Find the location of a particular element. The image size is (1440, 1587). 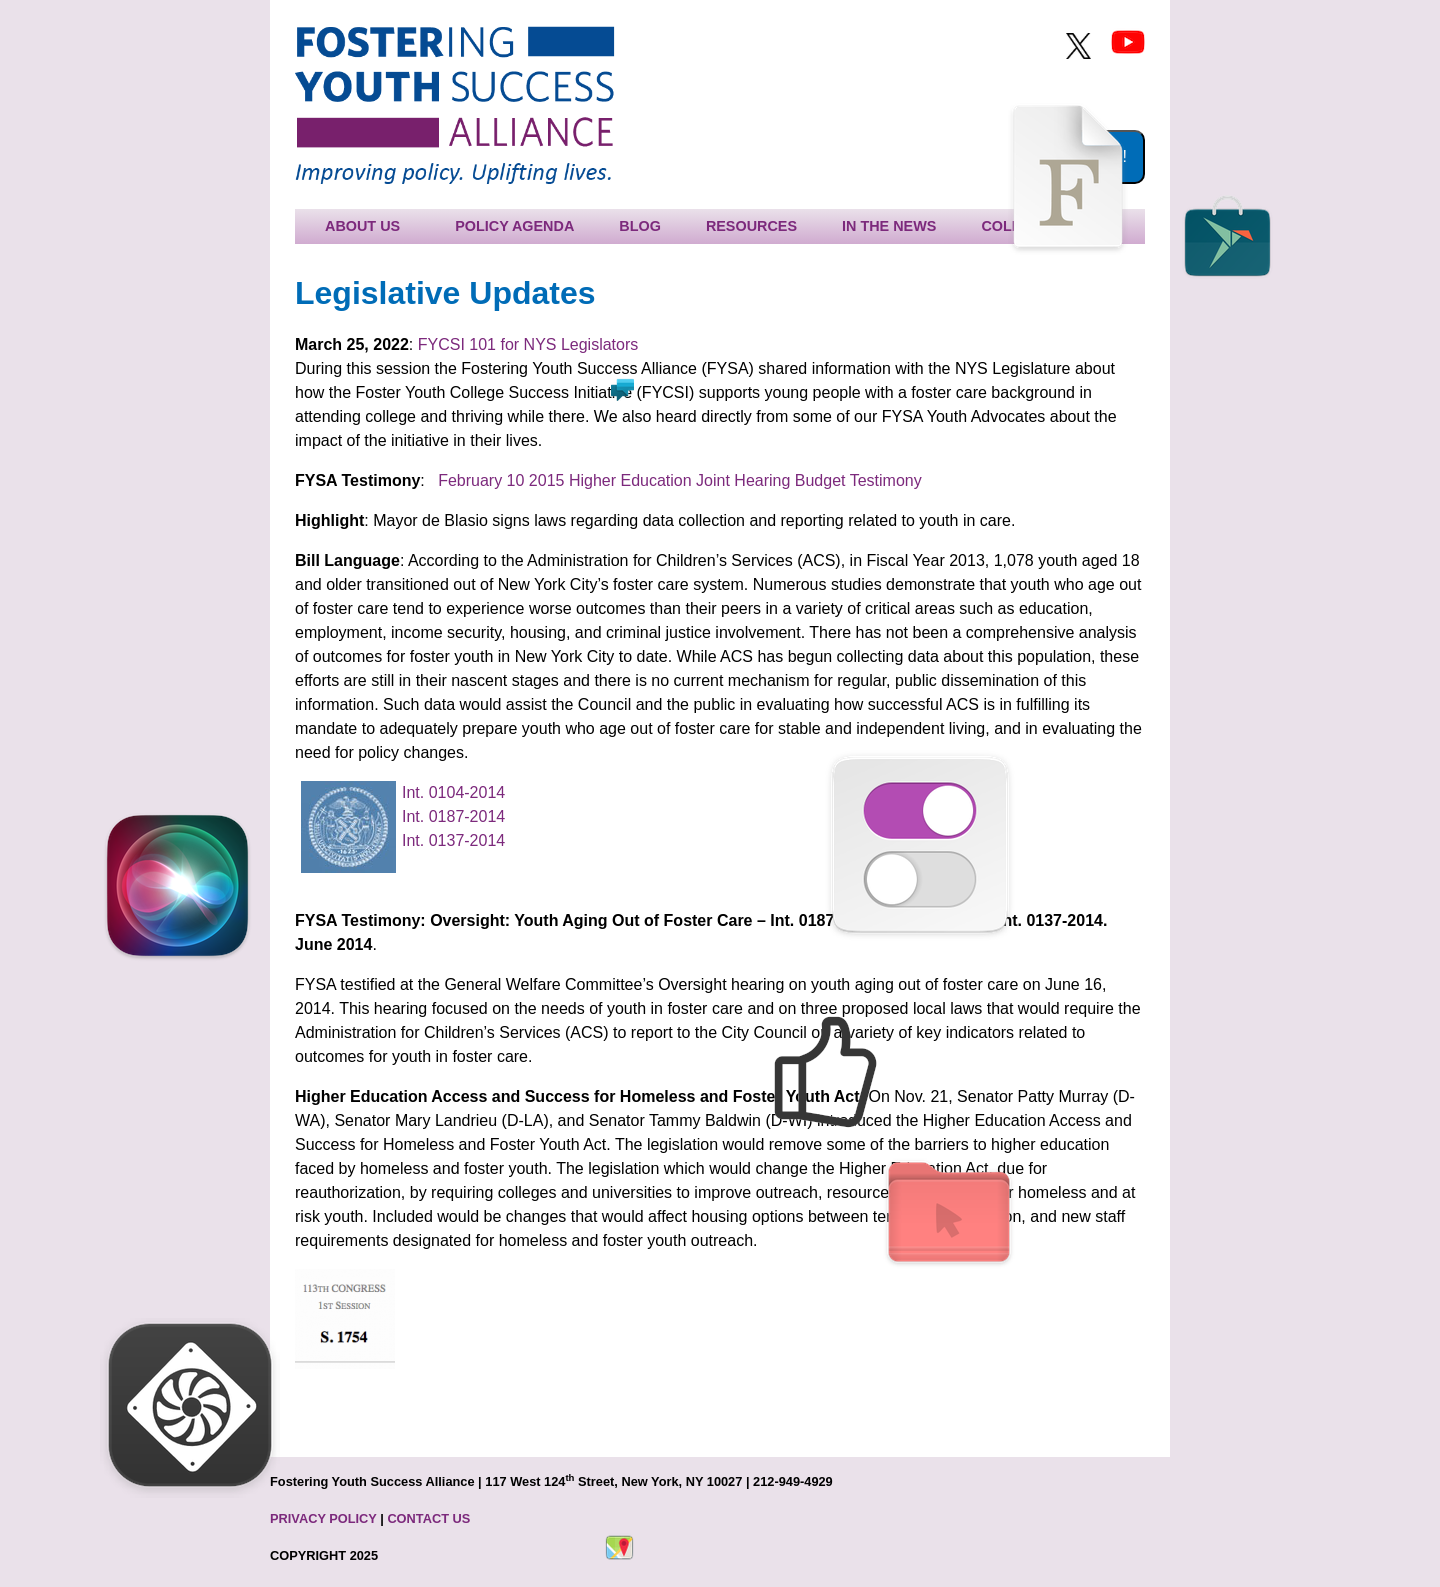

open the virtual agents app is located at coordinates (622, 389).